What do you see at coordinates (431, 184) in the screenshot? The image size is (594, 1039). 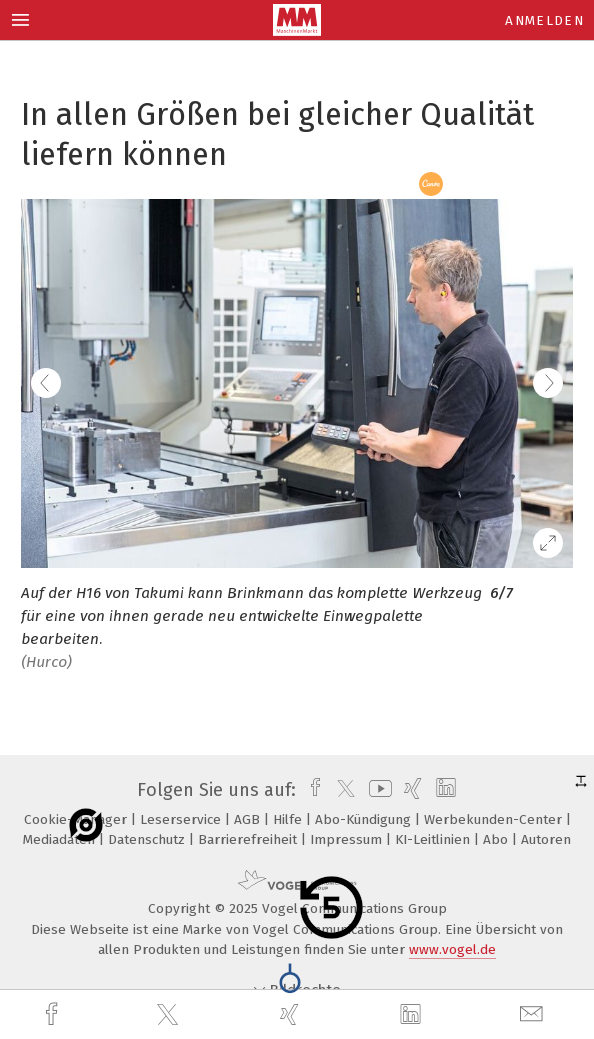 I see `open Canva app` at bounding box center [431, 184].